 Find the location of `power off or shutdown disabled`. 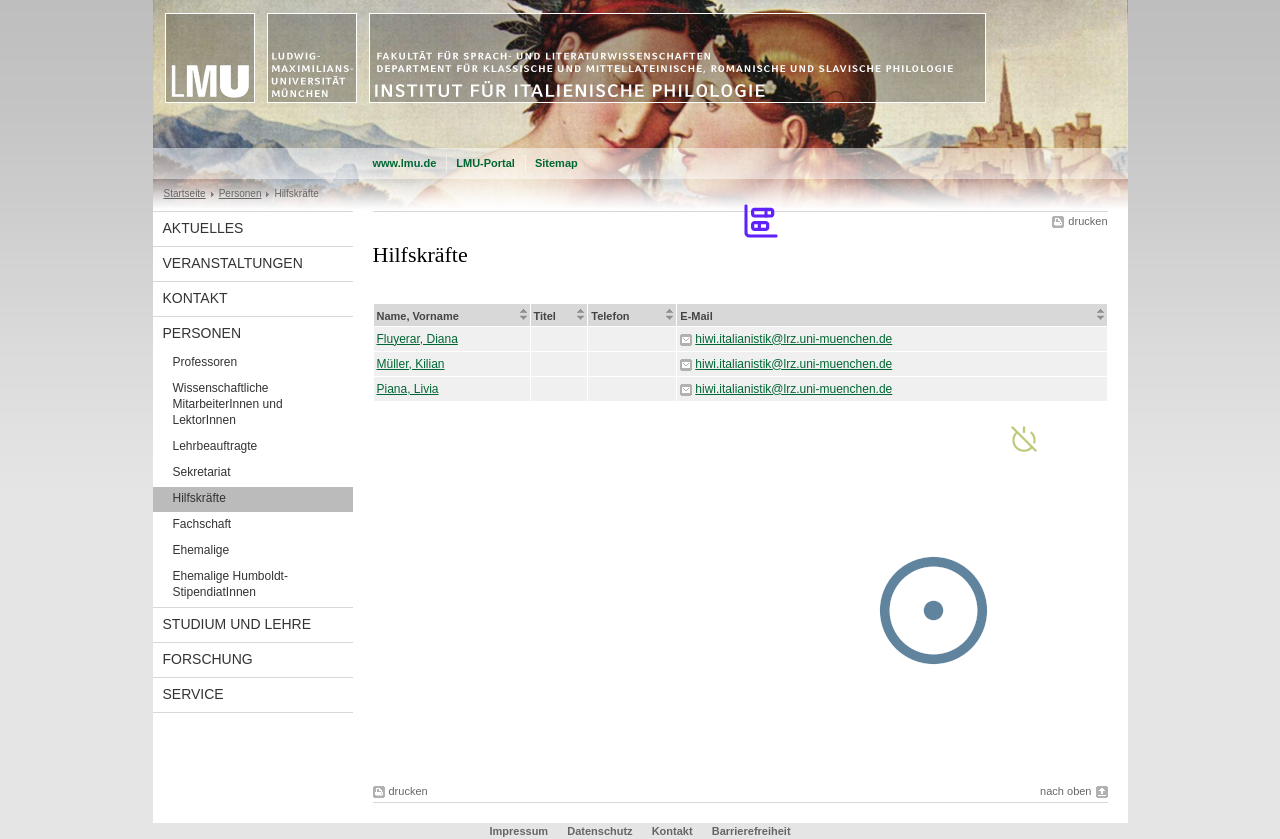

power off or shutdown disabled is located at coordinates (1024, 439).